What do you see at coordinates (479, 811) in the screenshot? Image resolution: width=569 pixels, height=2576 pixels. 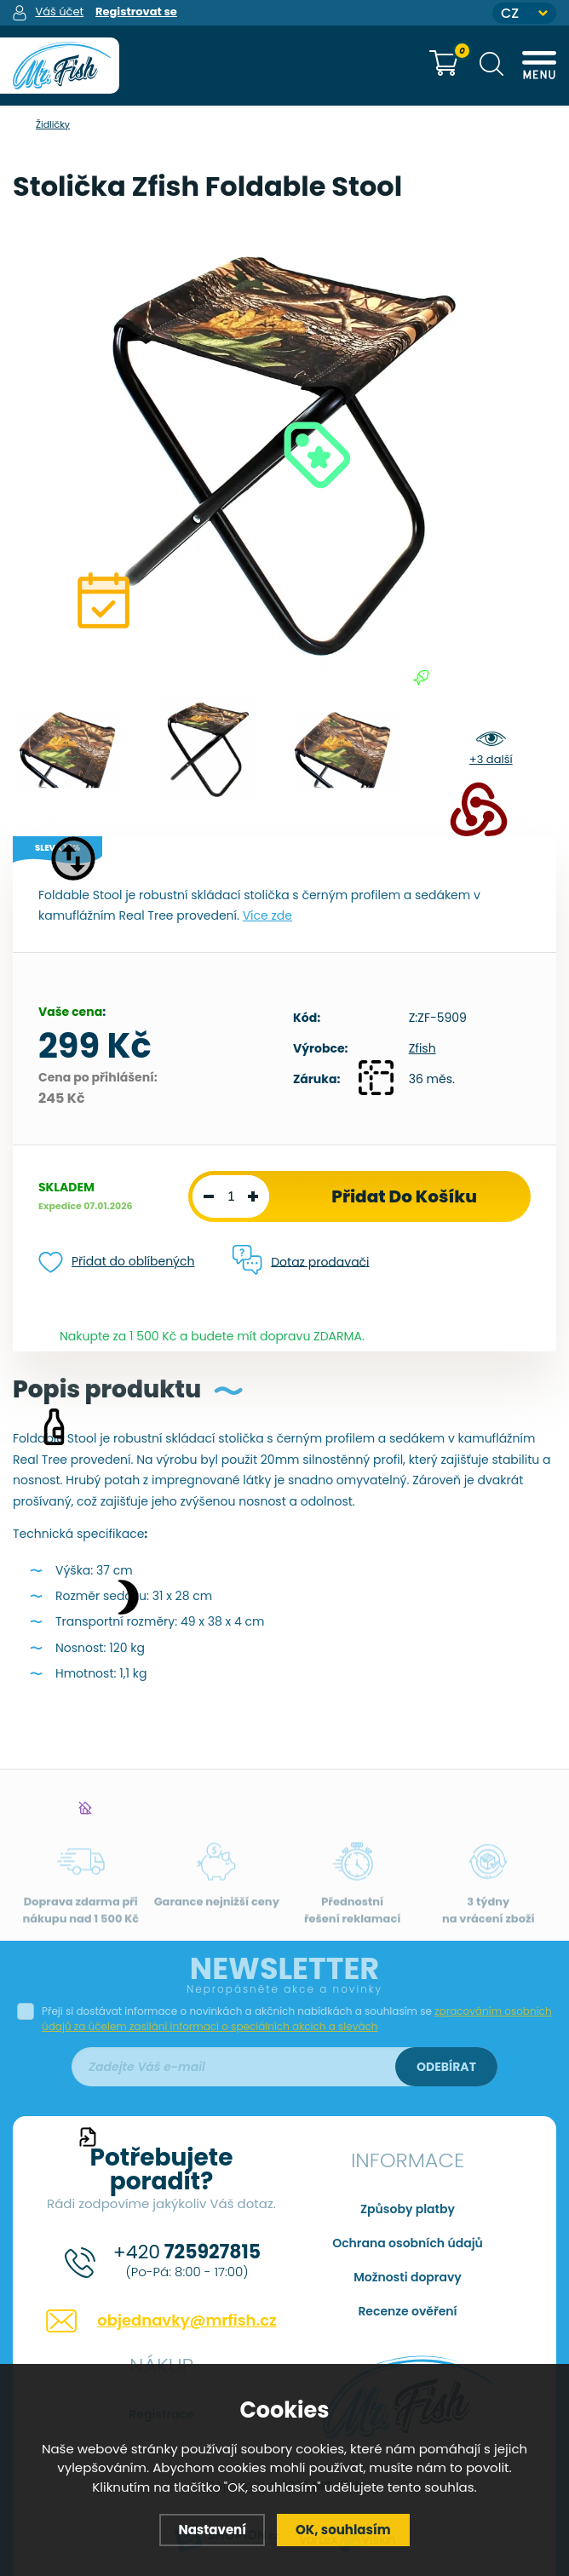 I see `redux state management library logo` at bounding box center [479, 811].